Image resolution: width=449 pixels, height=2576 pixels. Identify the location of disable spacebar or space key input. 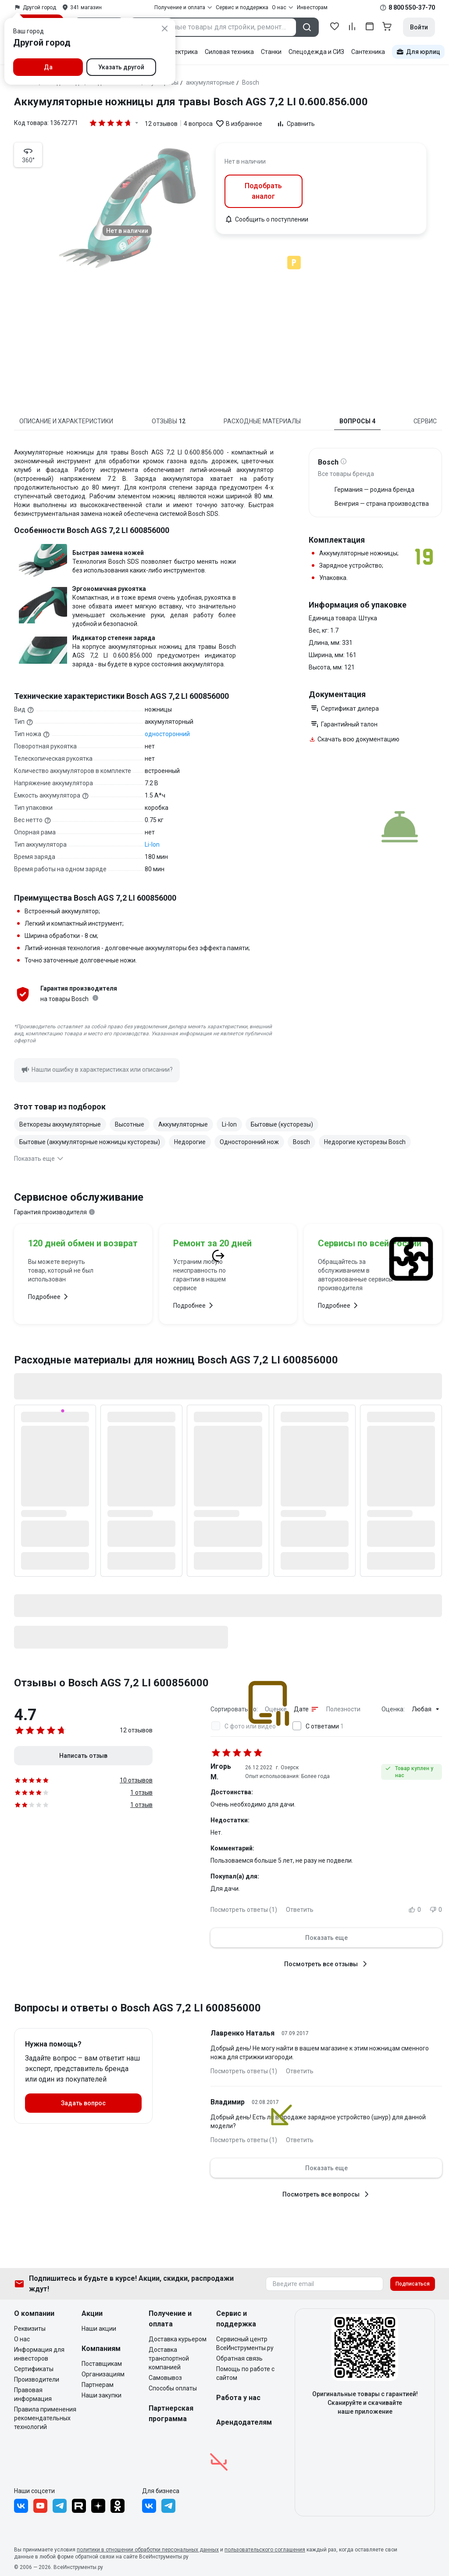
(219, 2462).